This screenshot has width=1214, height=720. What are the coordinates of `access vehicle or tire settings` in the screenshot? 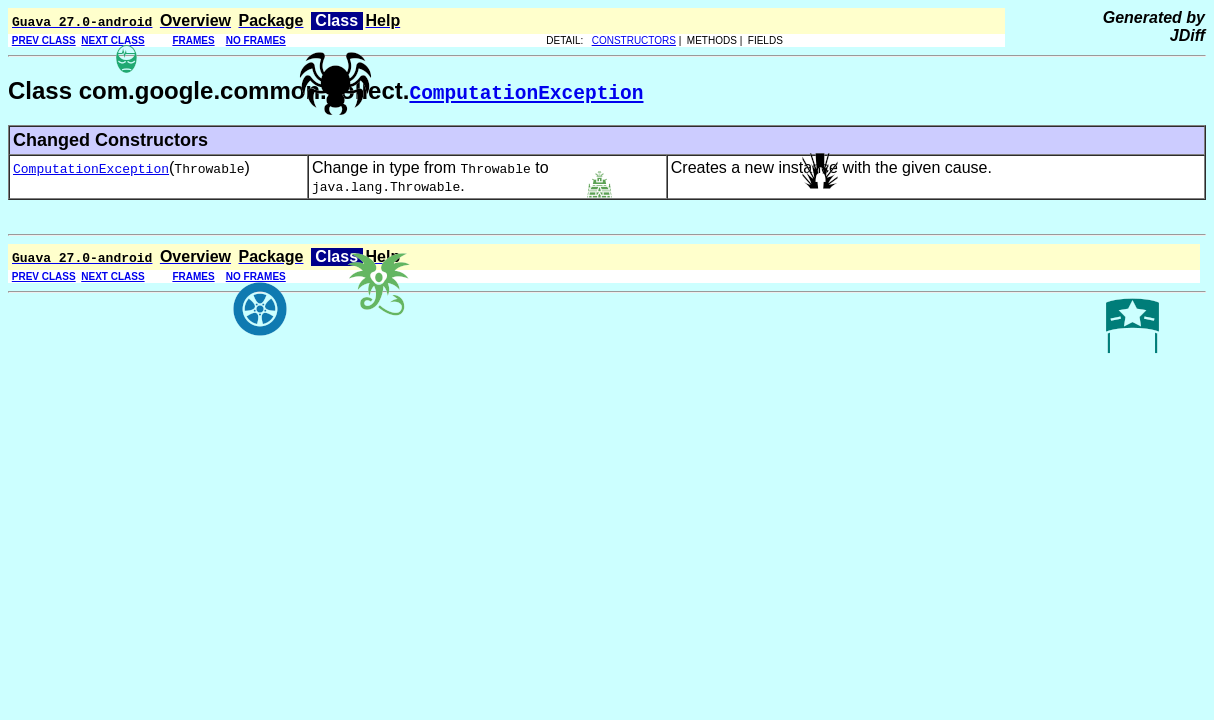 It's located at (260, 309).